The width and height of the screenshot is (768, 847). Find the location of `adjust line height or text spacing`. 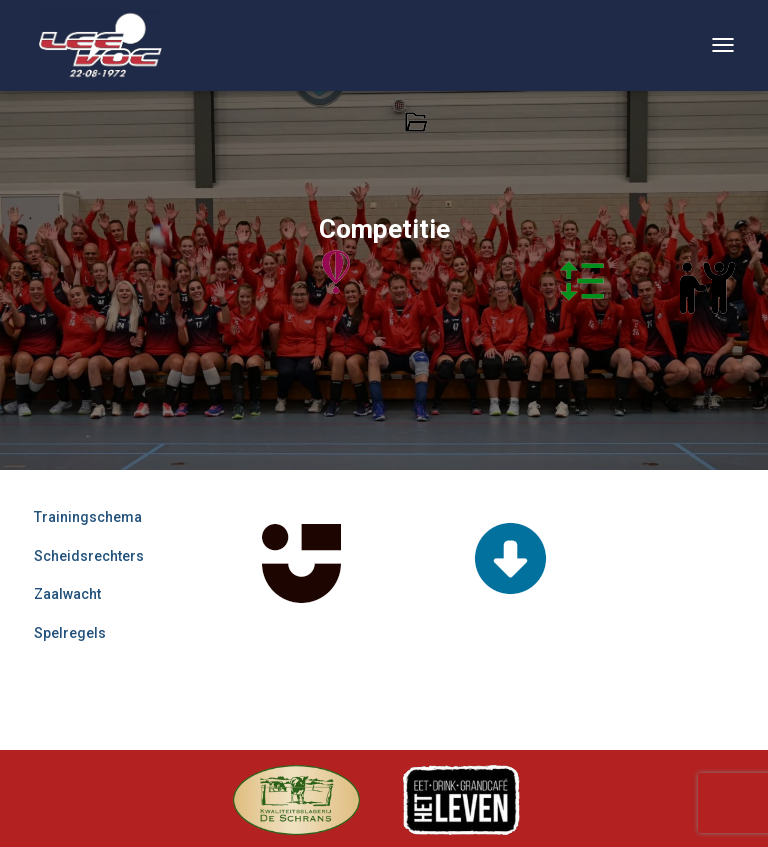

adjust line height or text spacing is located at coordinates (584, 281).